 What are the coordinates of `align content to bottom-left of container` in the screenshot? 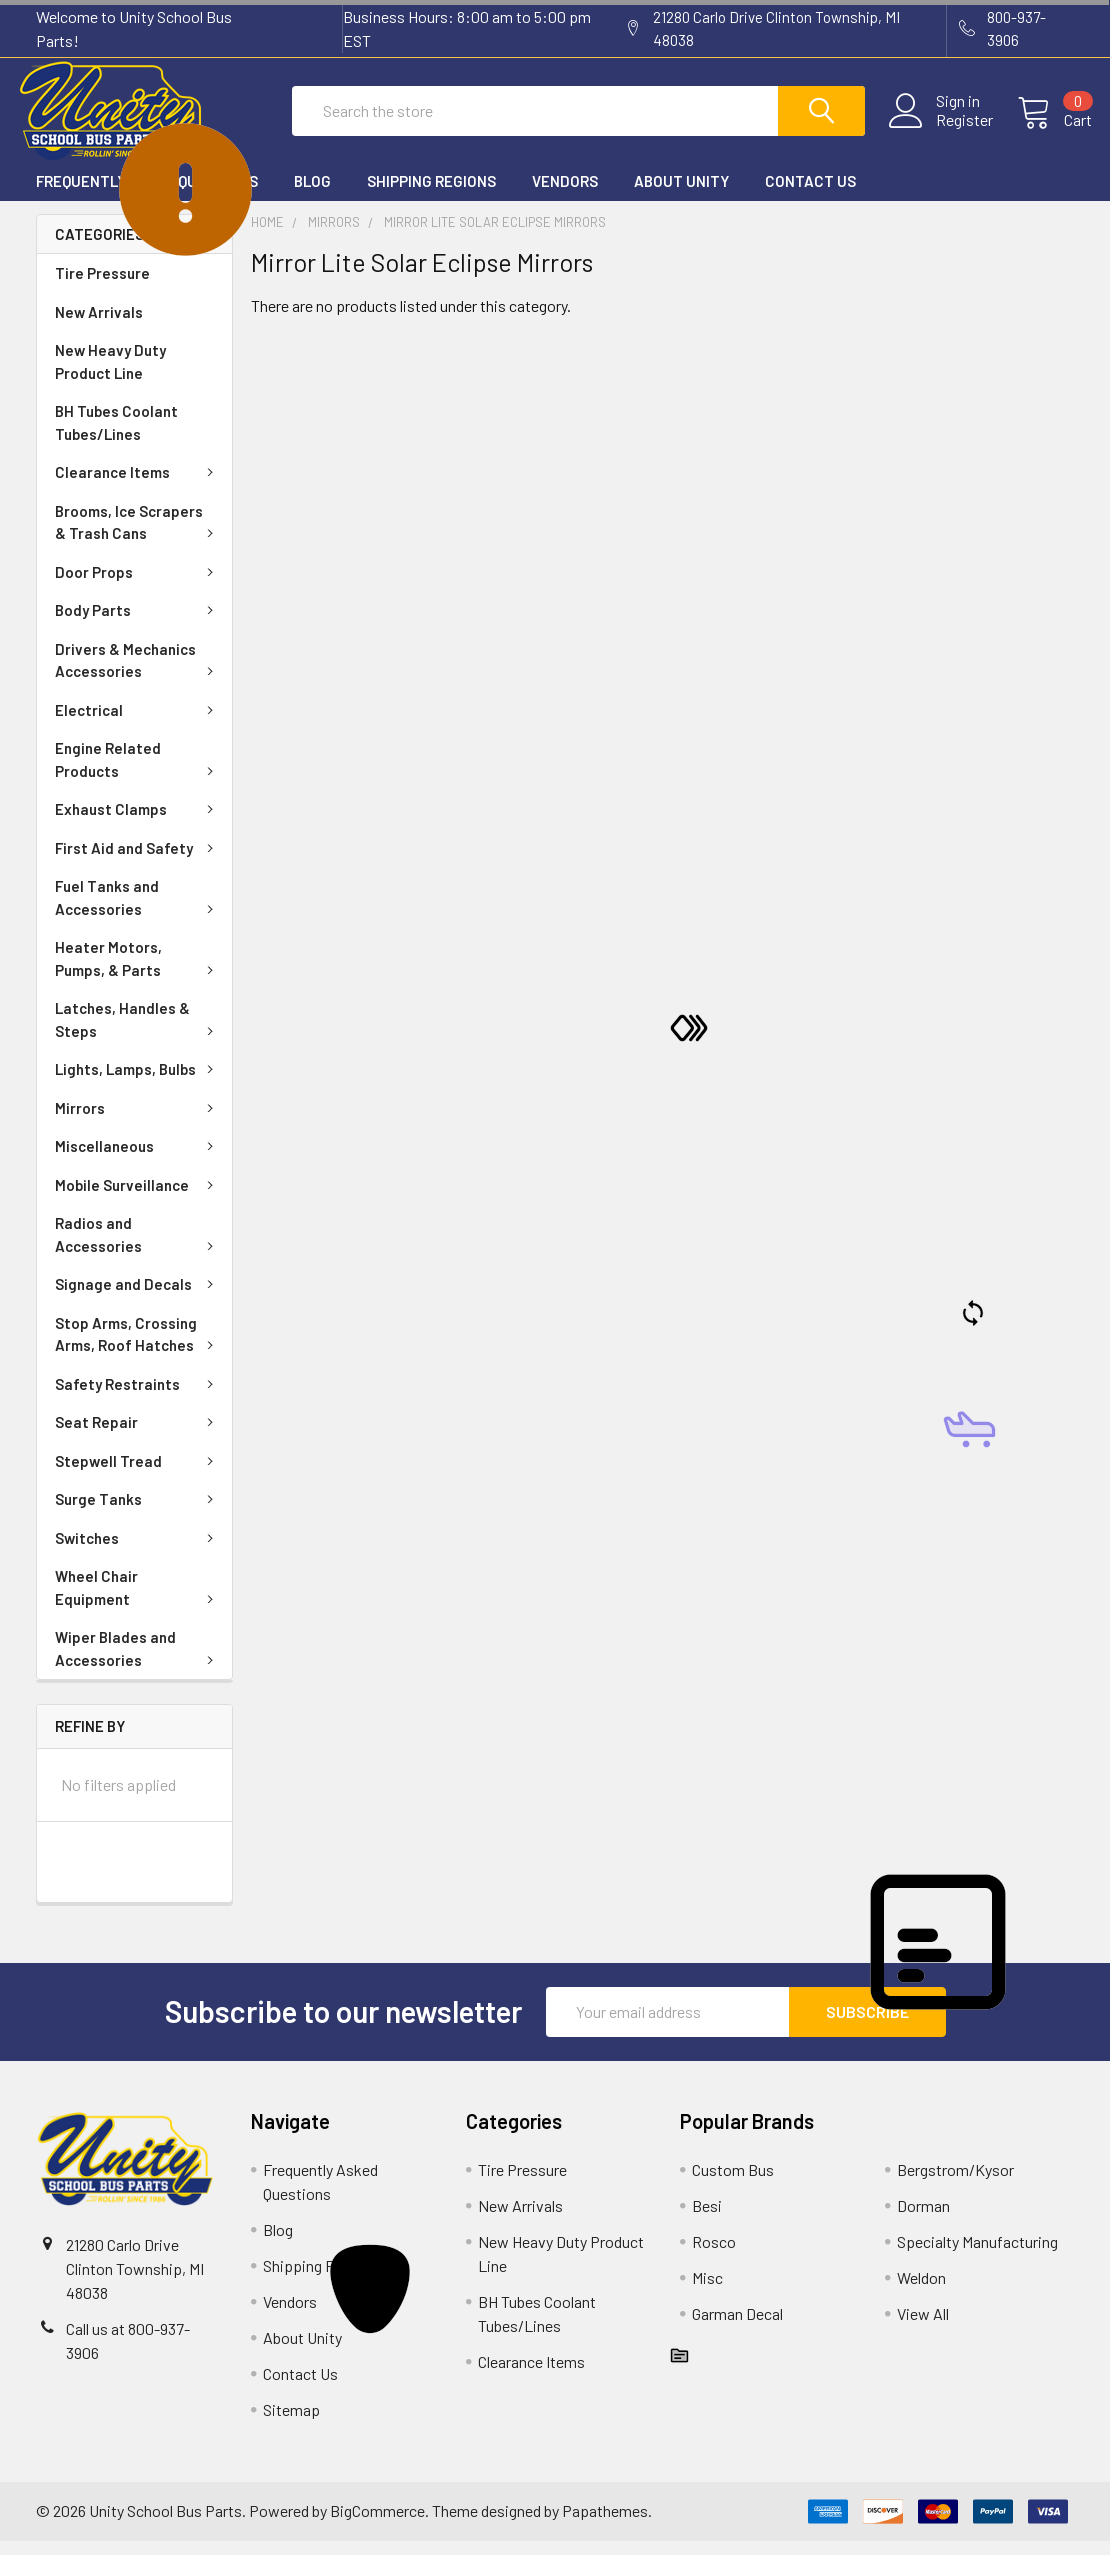 It's located at (938, 1942).